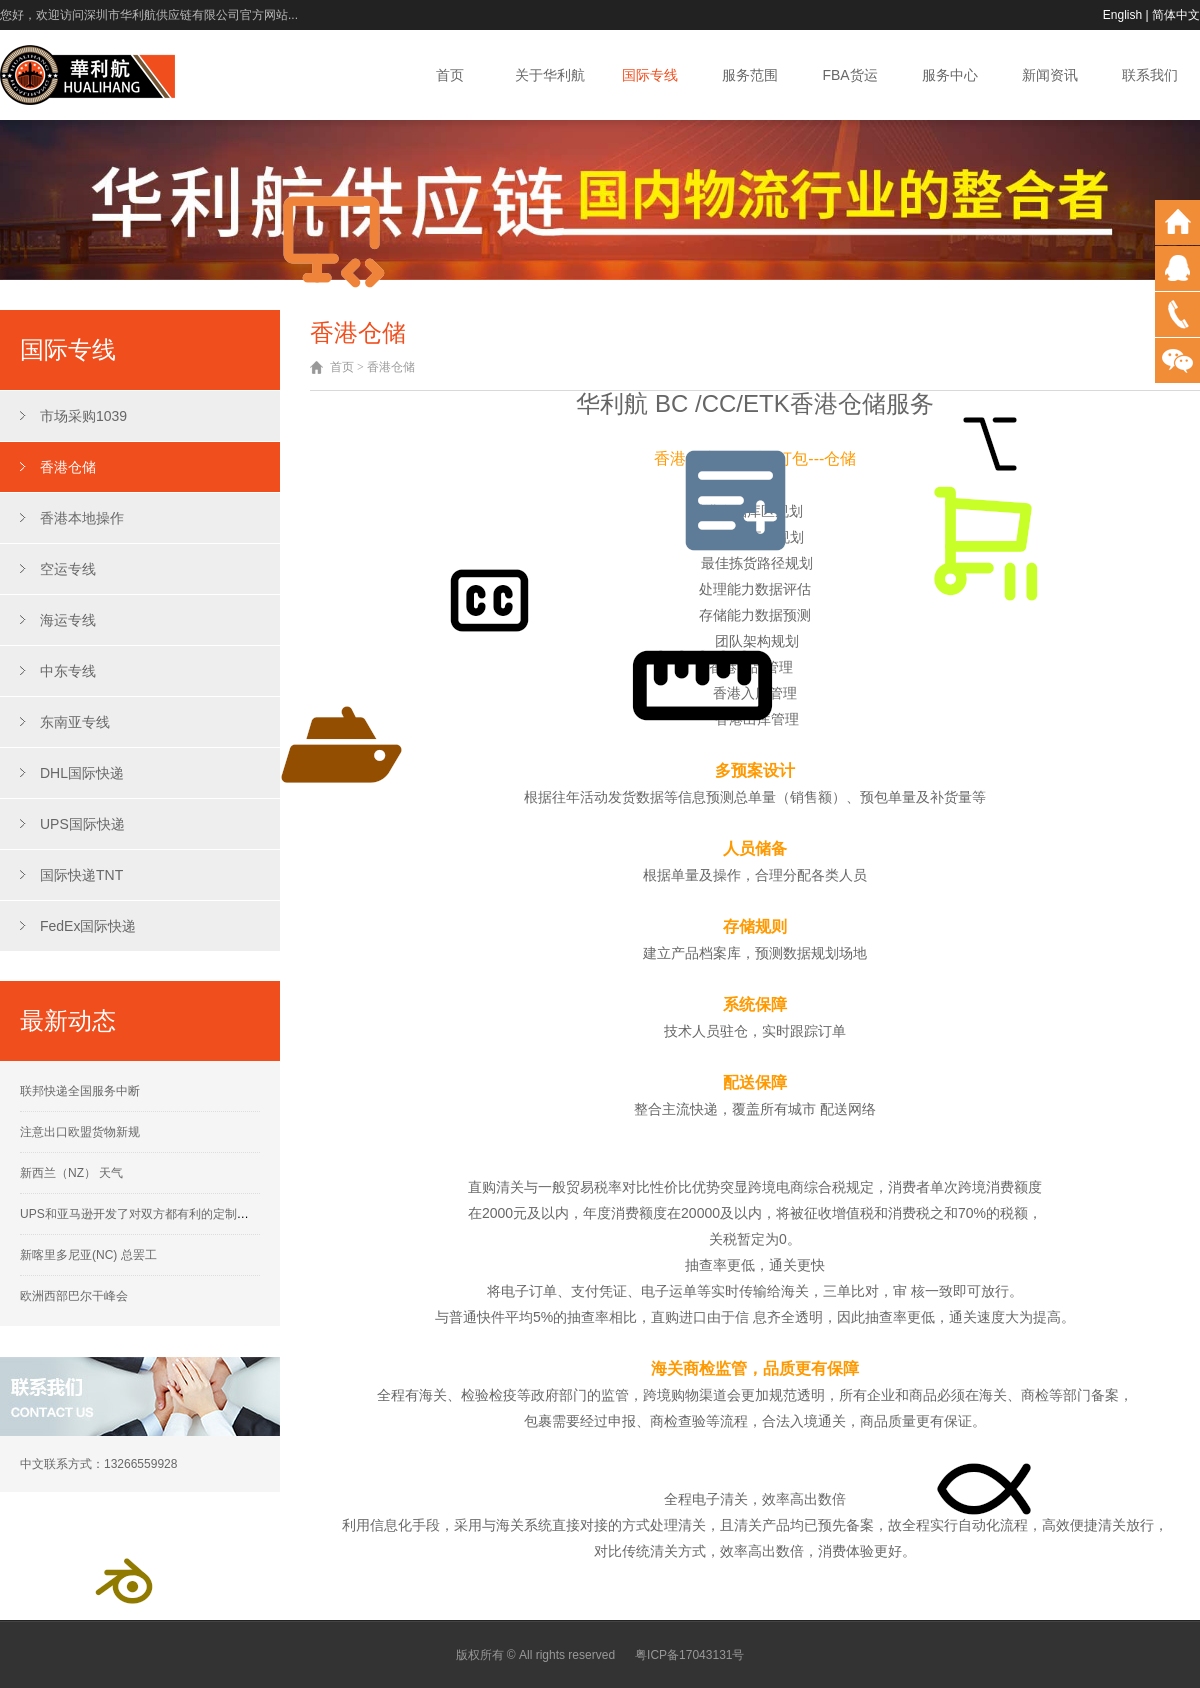 The width and height of the screenshot is (1200, 1688). What do you see at coordinates (489, 600) in the screenshot?
I see `enable closed captions` at bounding box center [489, 600].